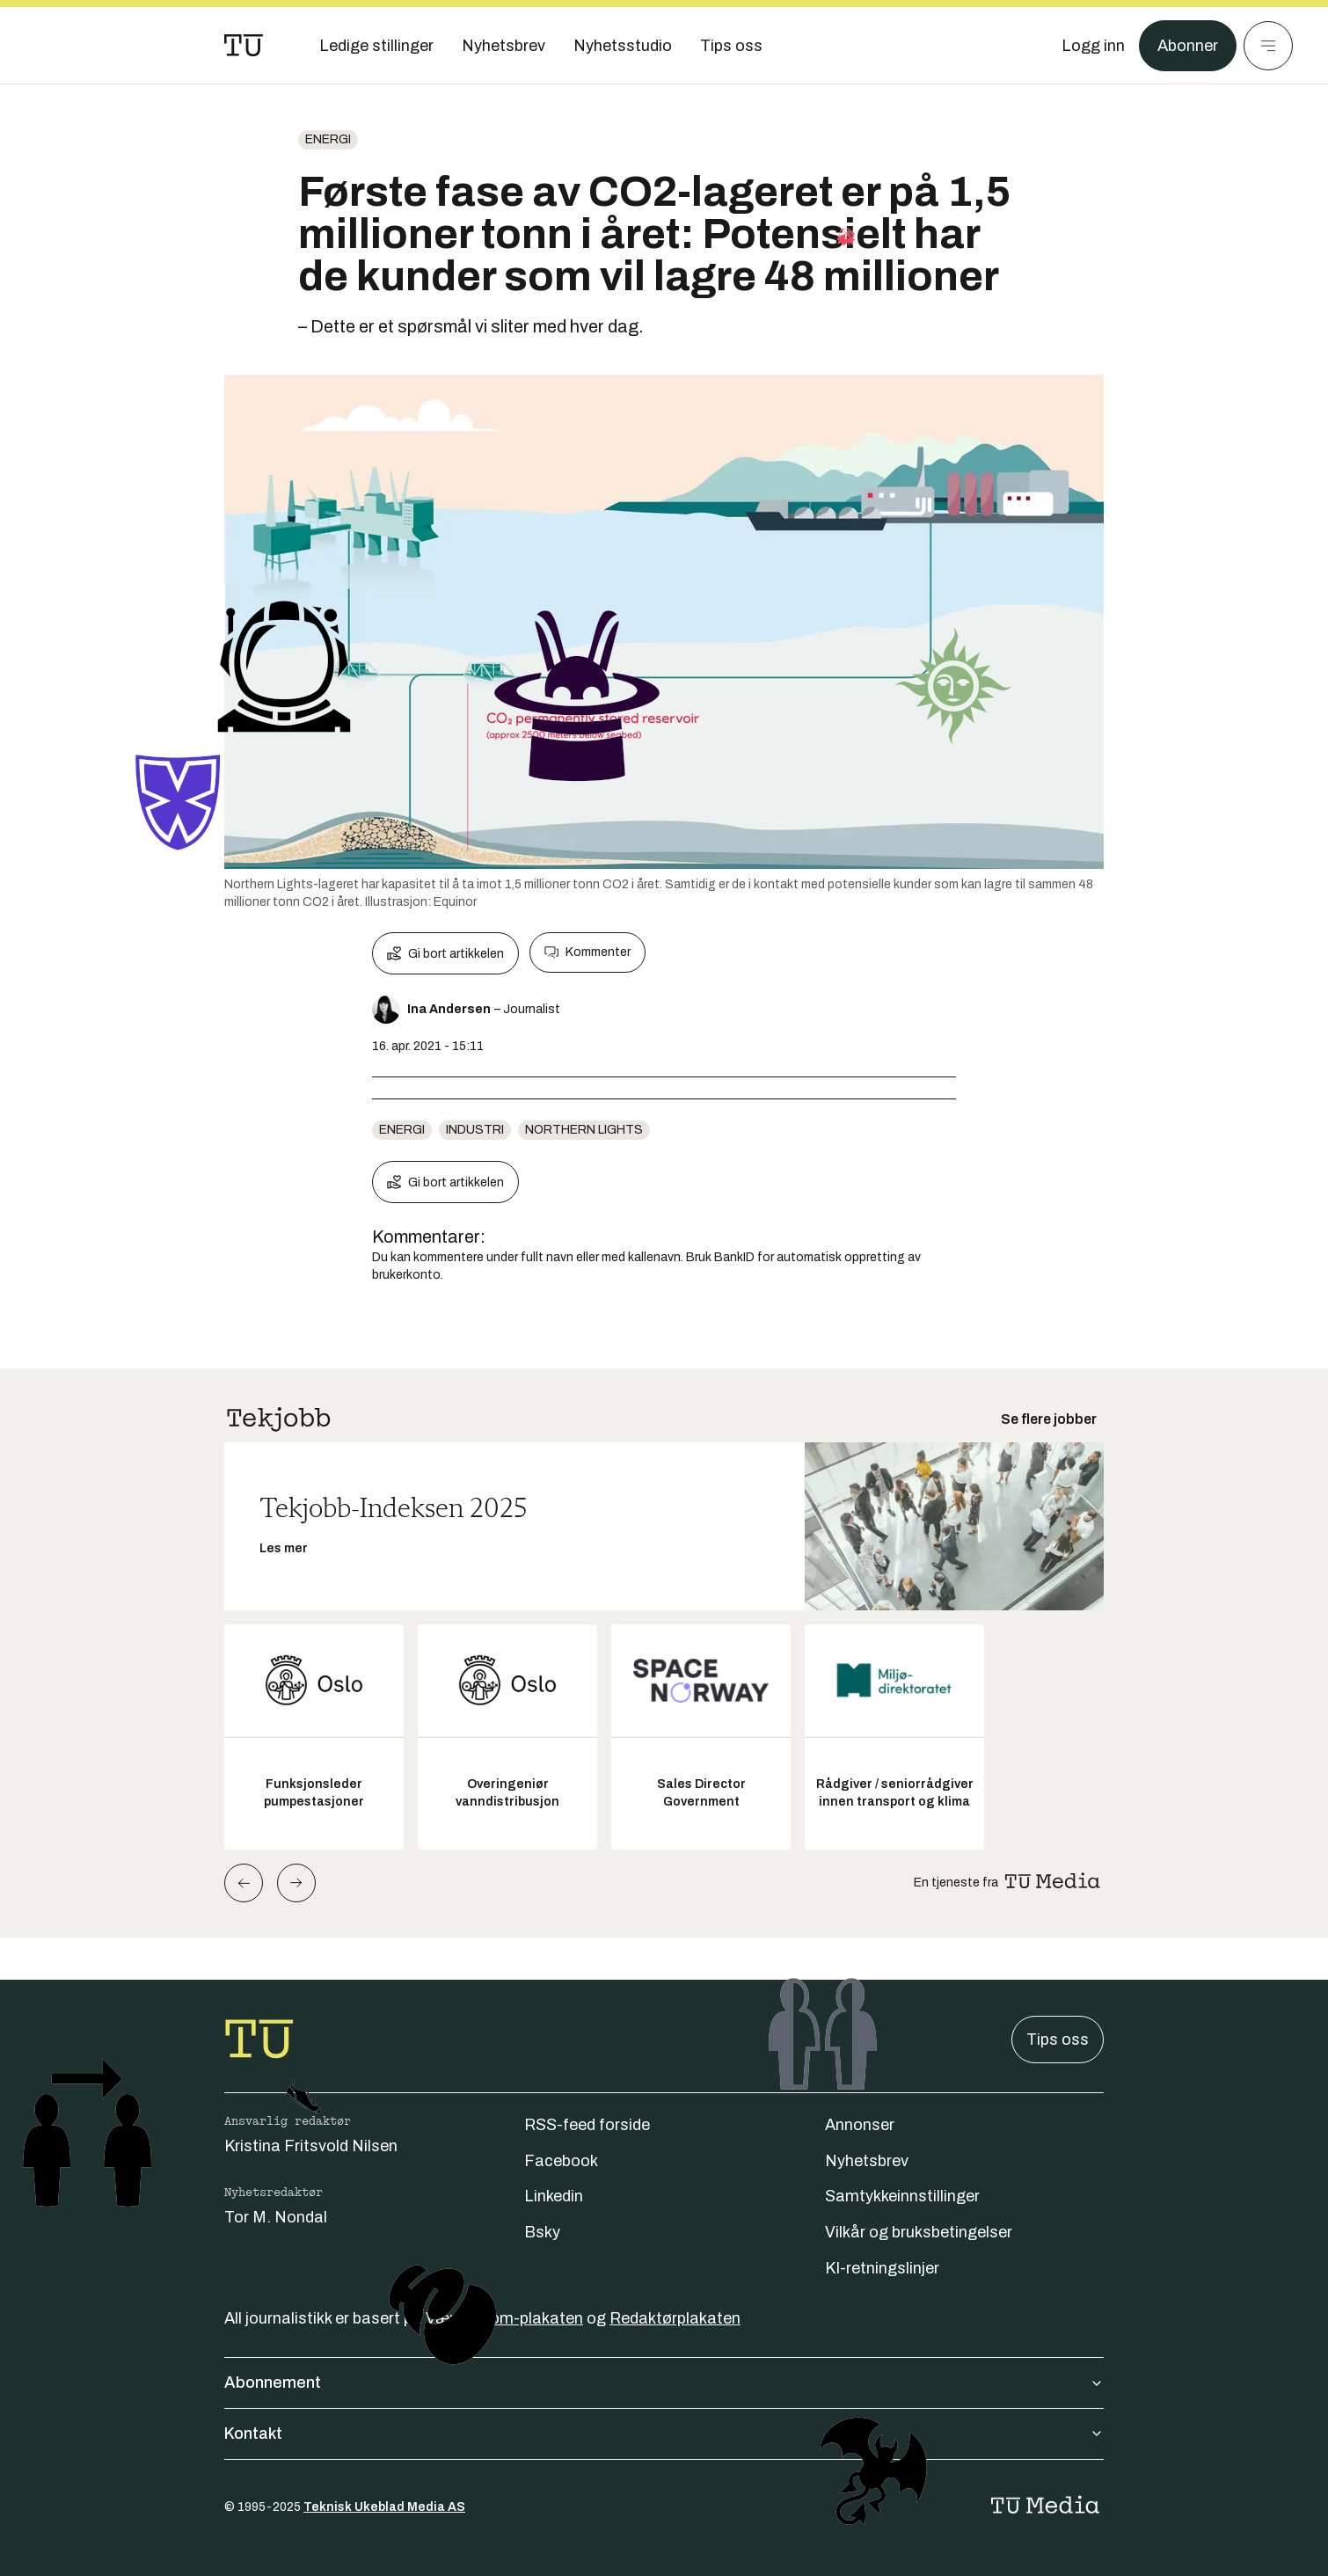 The height and width of the screenshot is (2576, 1328). What do you see at coordinates (284, 666) in the screenshot?
I see `access space or astronaut-themed content` at bounding box center [284, 666].